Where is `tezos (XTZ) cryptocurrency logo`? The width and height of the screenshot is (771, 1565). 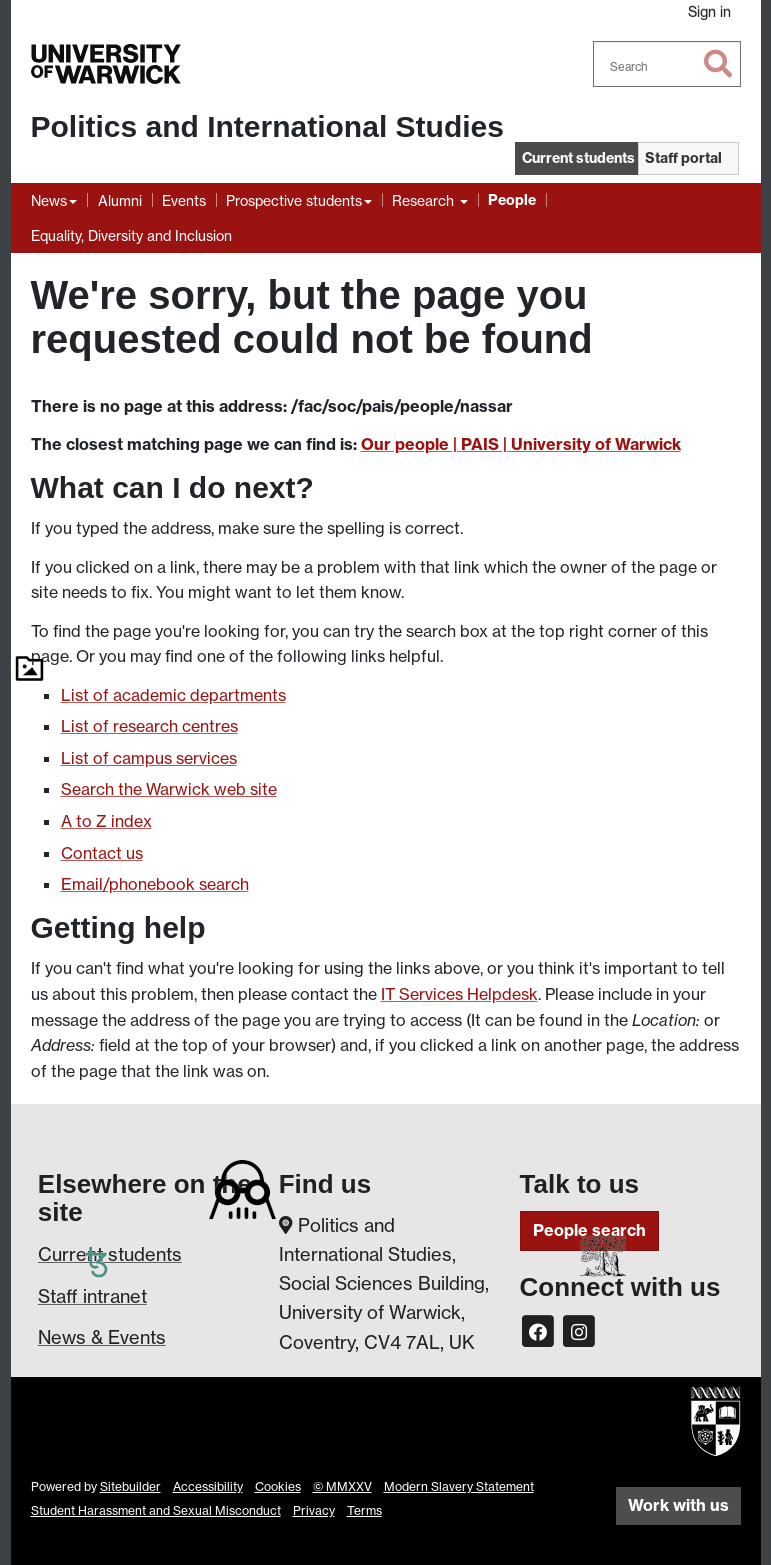 tezos (XTZ) cryptocurrency logo is located at coordinates (96, 1261).